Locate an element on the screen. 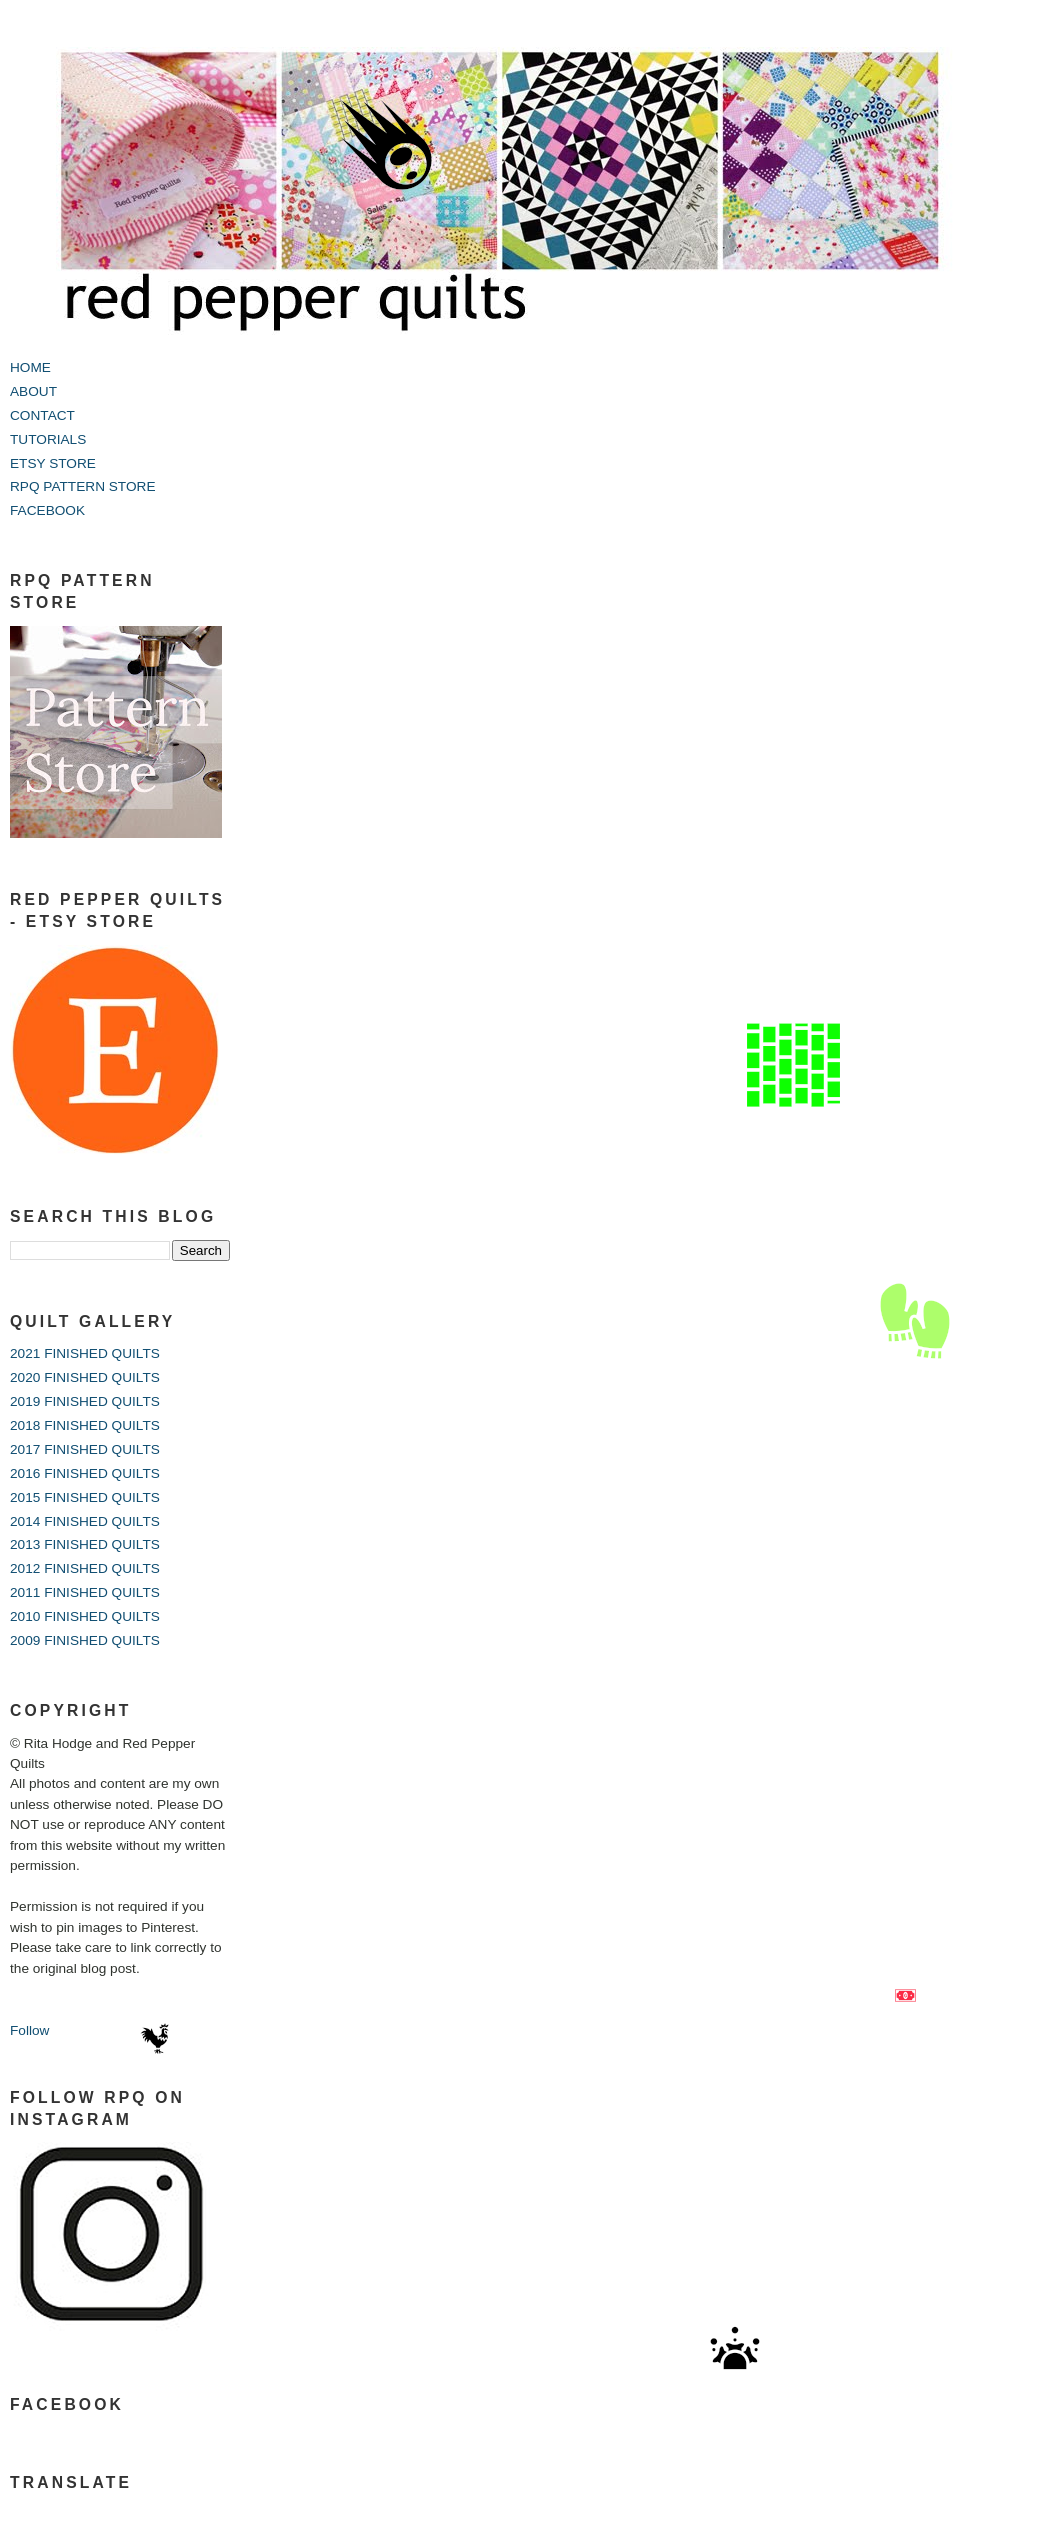 The width and height of the screenshot is (1040, 2548). view half-year calendar overview is located at coordinates (793, 1063).